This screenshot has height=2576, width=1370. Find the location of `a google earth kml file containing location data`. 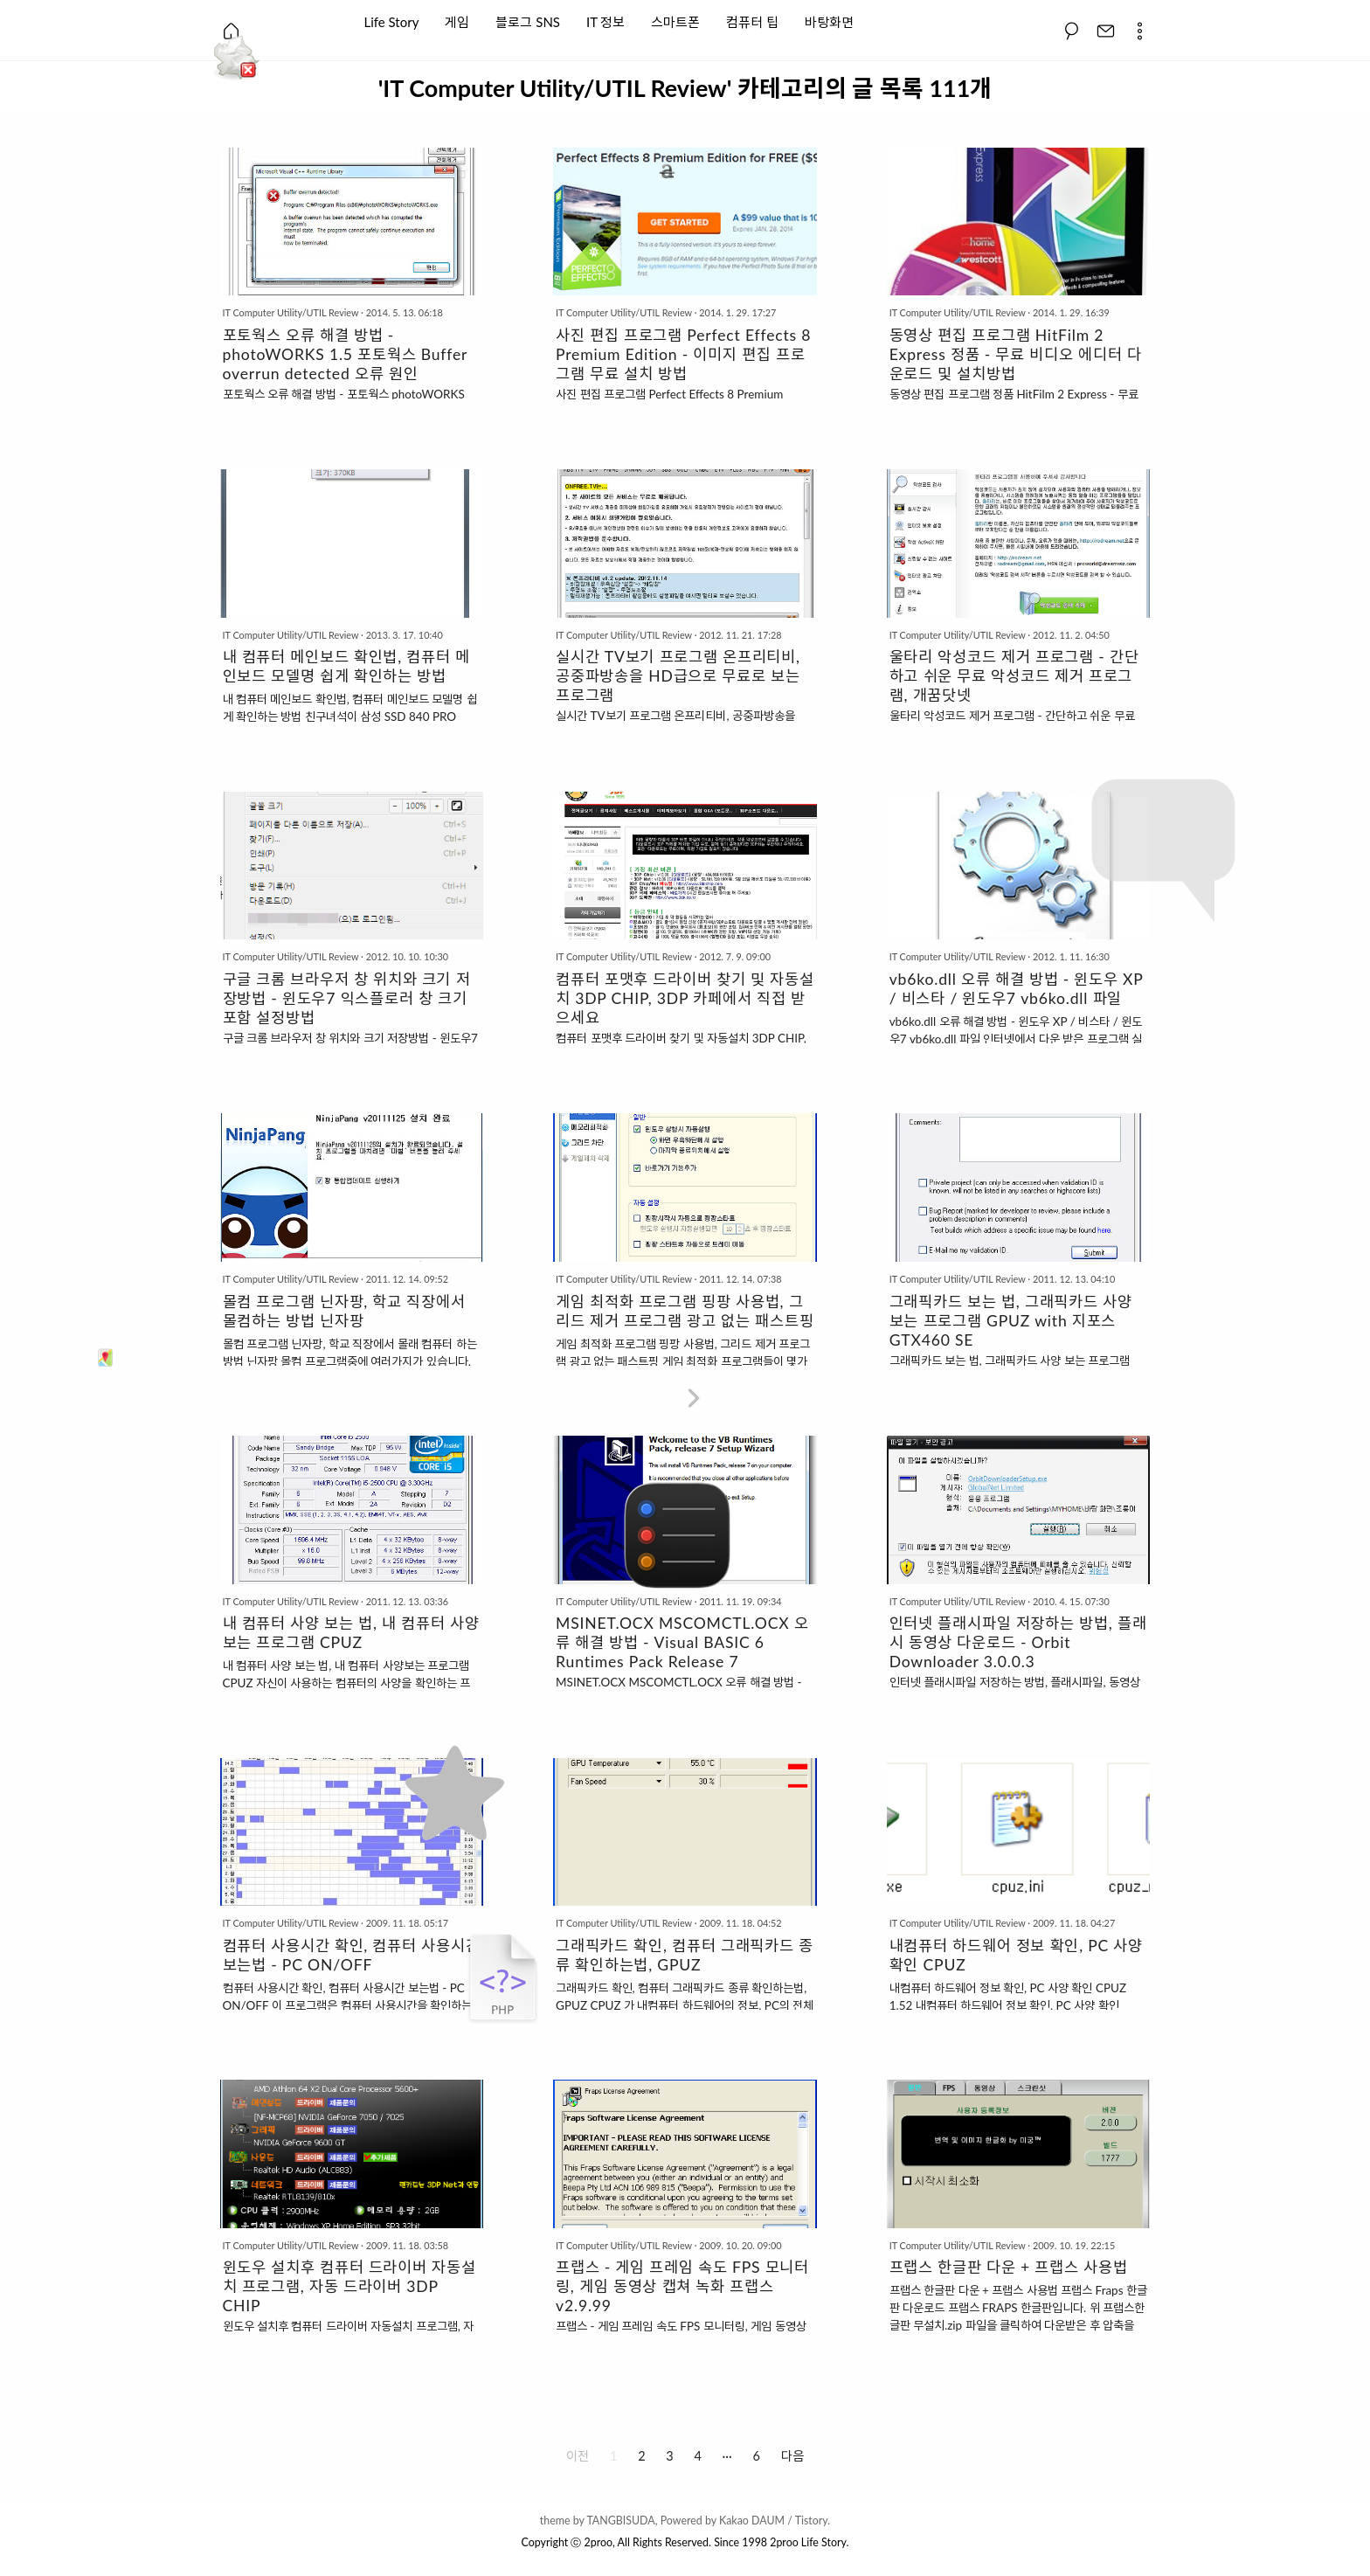

a google earth kml file containing location data is located at coordinates (105, 1357).